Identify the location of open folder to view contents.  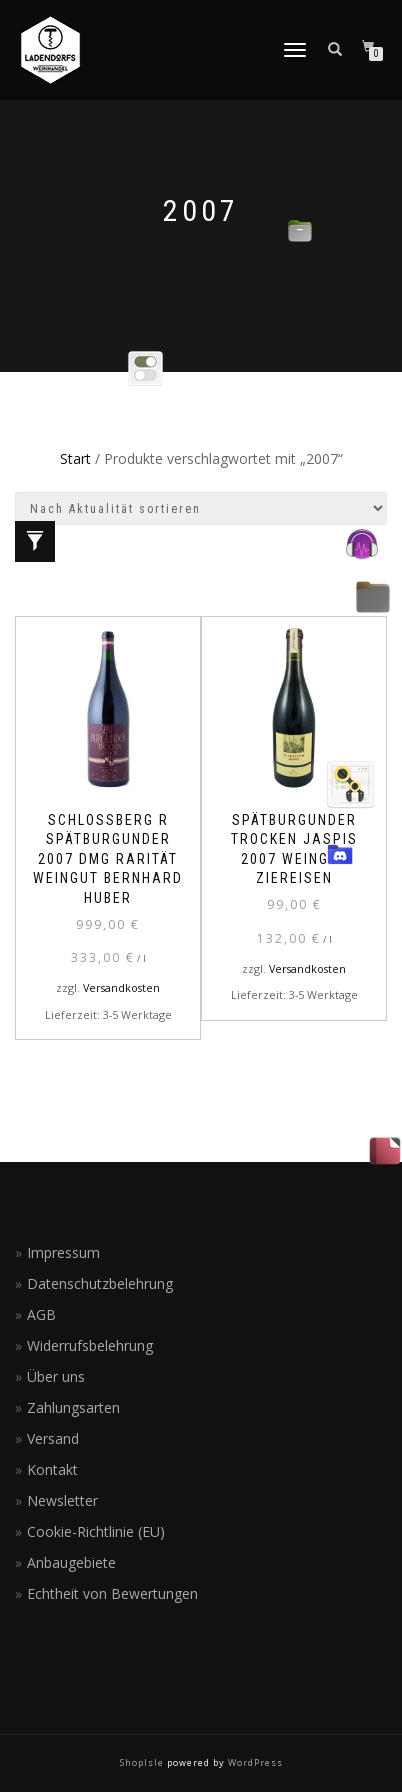
(373, 597).